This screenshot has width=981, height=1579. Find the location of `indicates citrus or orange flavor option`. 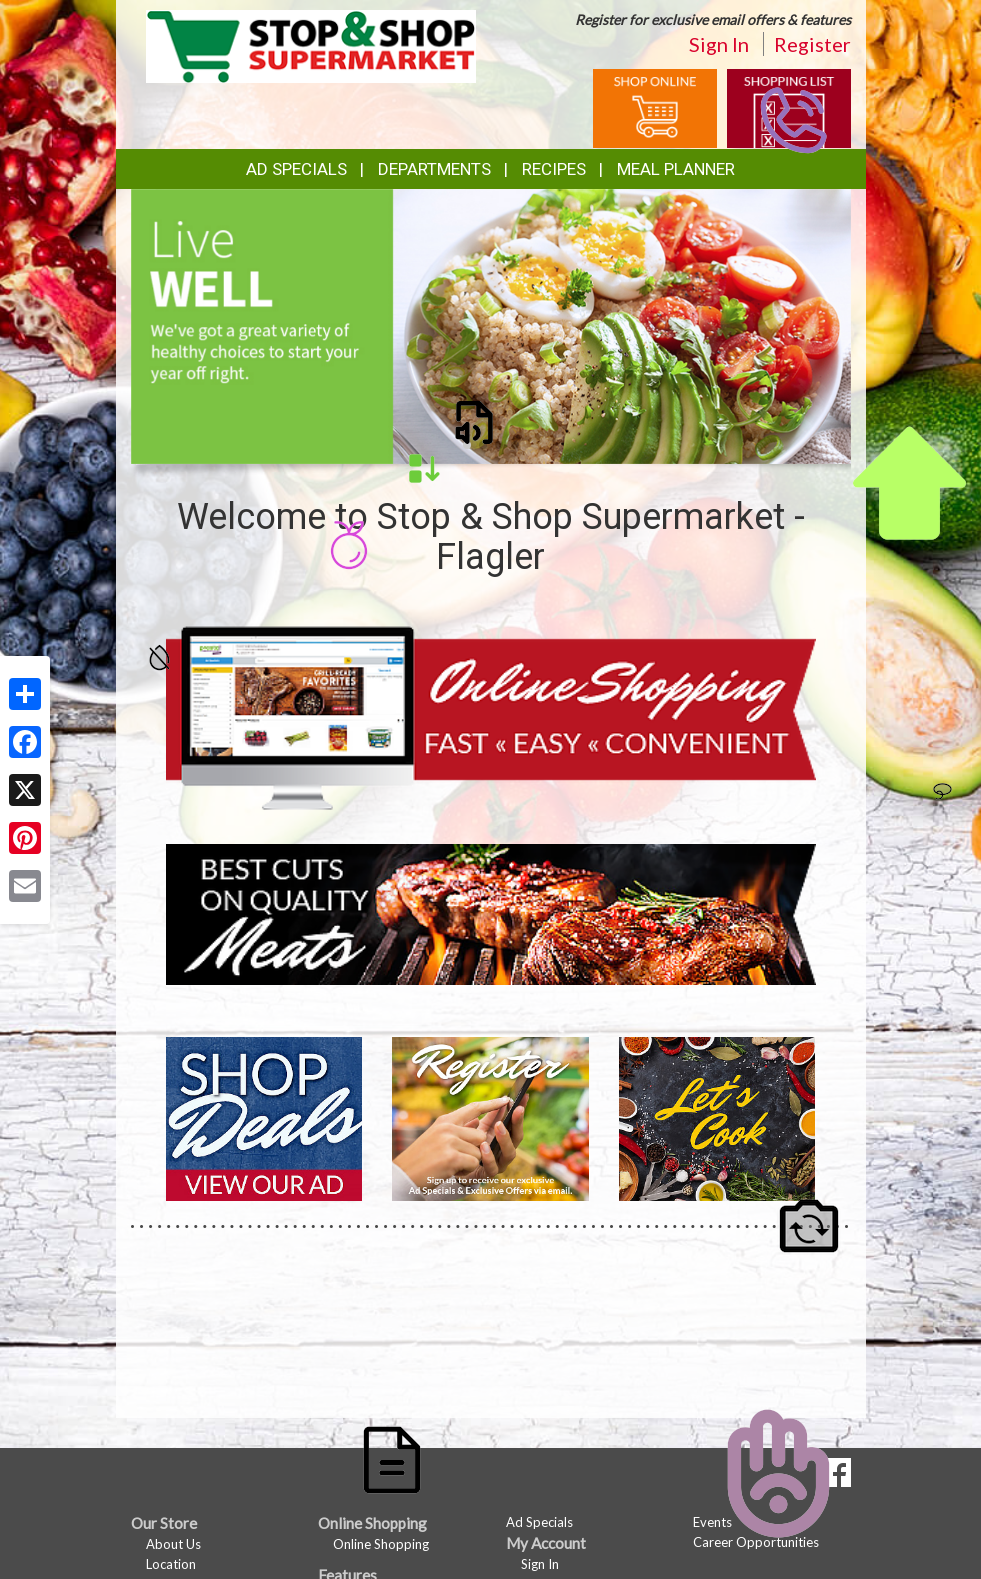

indicates citrus or orange flavor option is located at coordinates (349, 546).